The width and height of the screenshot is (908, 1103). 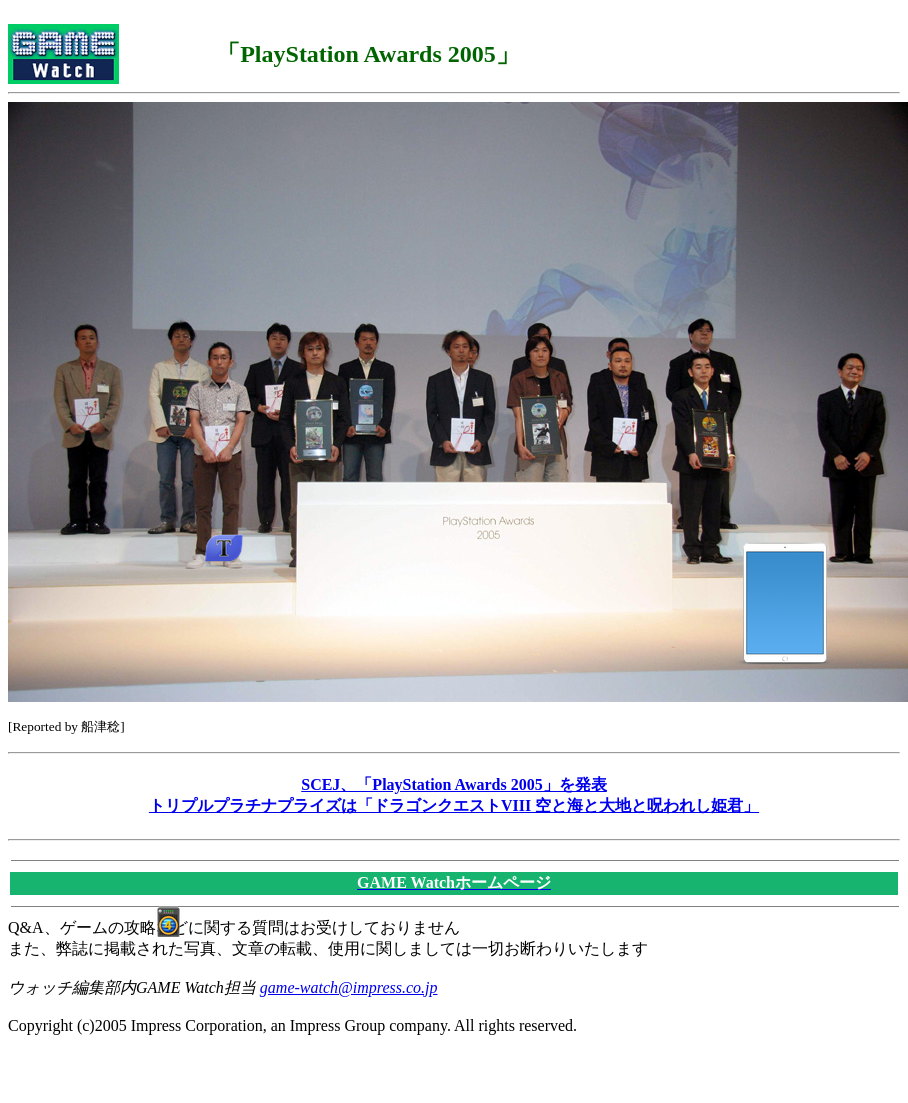 I want to click on access text style library in iMovie, so click(x=224, y=548).